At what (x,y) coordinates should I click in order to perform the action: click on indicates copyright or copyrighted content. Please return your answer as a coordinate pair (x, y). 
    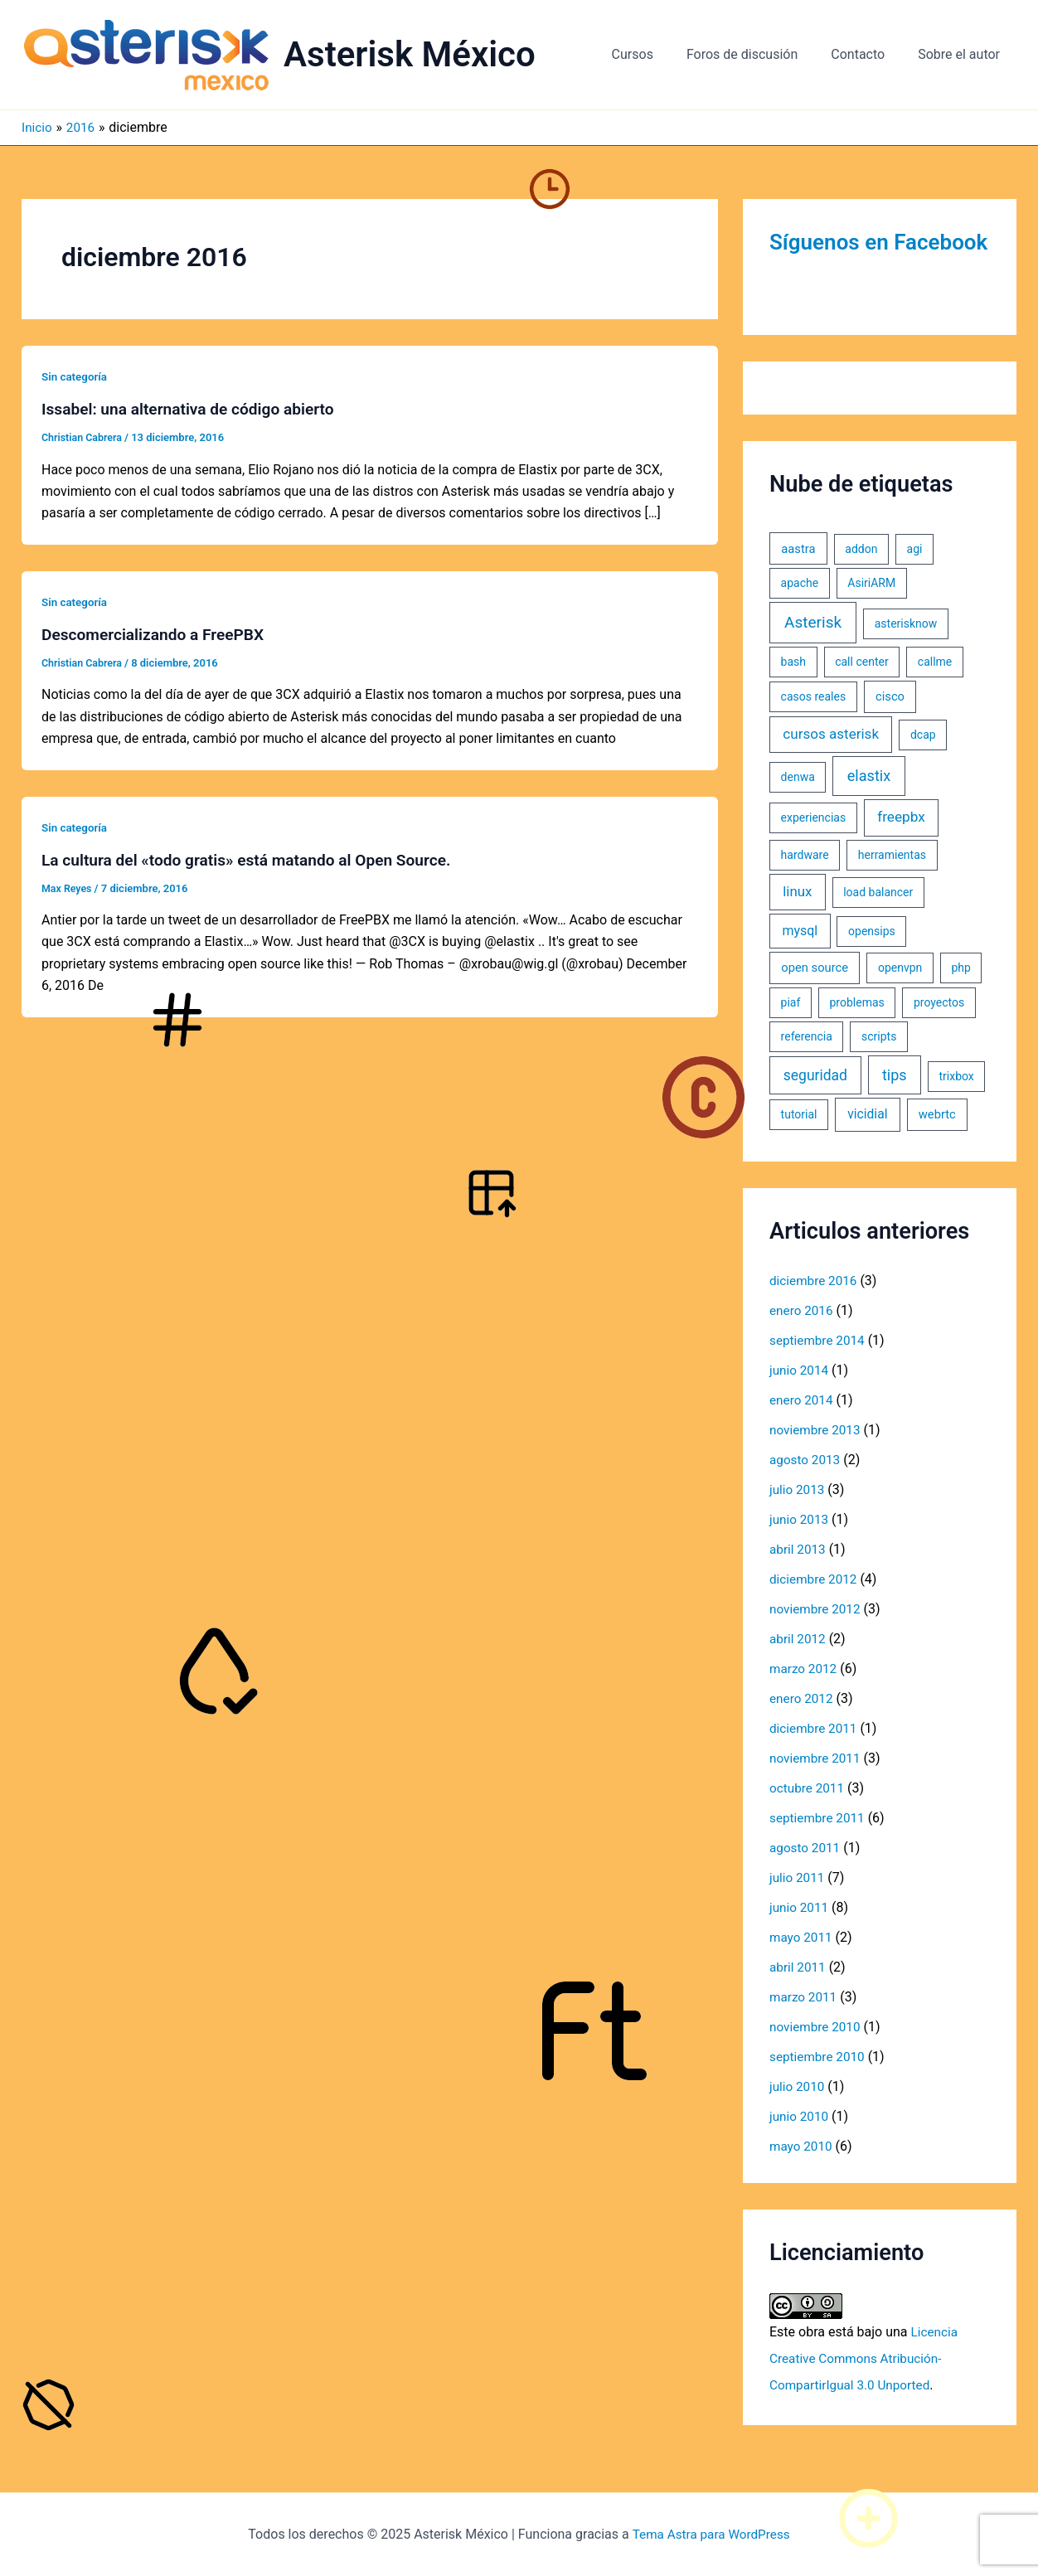
    Looking at the image, I should click on (703, 1097).